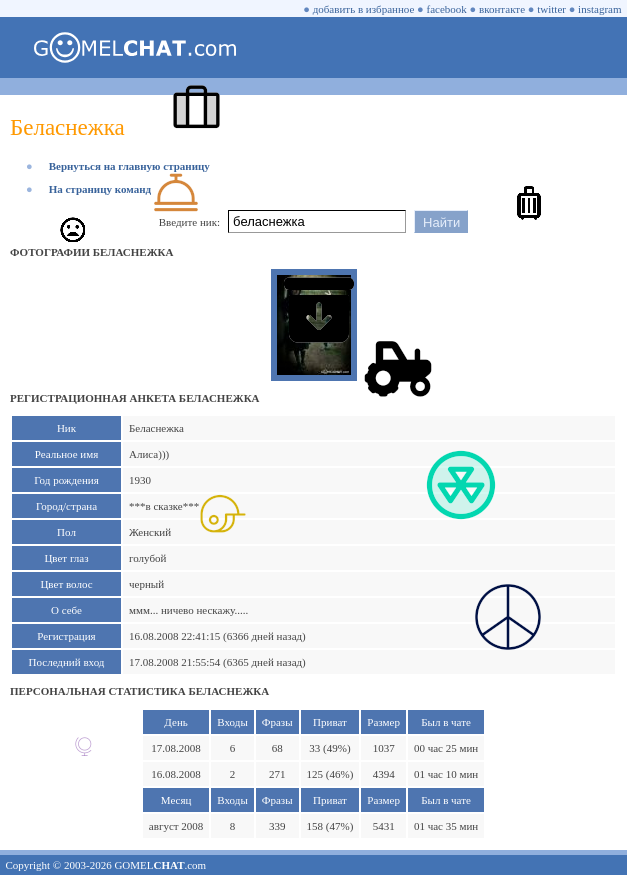 Image resolution: width=627 pixels, height=875 pixels. Describe the element at coordinates (84, 746) in the screenshot. I see `view global or worldwide settings` at that location.